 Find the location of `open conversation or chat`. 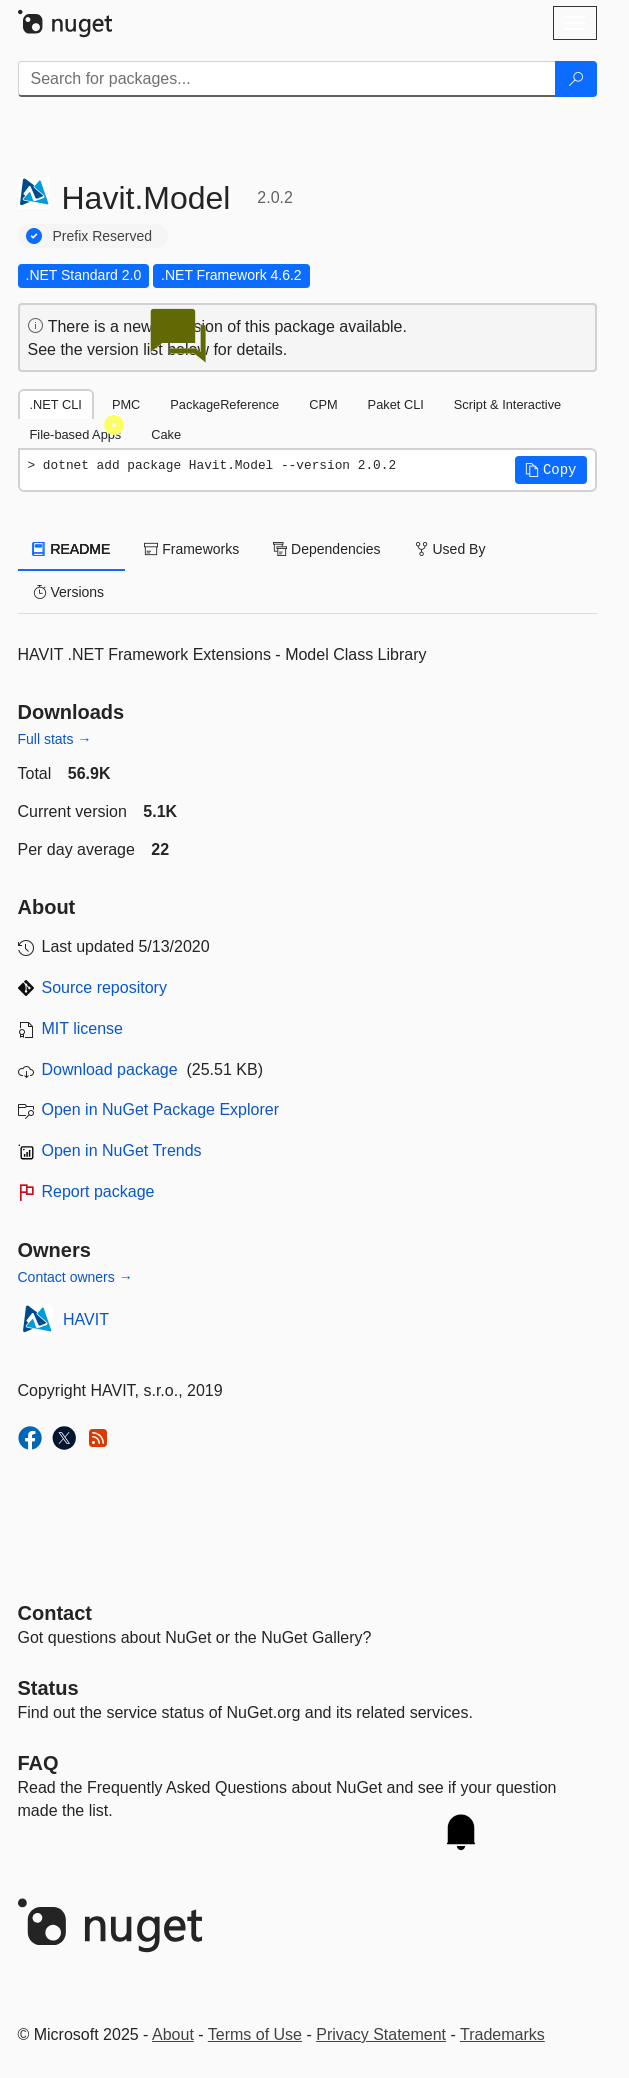

open conversation or chat is located at coordinates (179, 332).